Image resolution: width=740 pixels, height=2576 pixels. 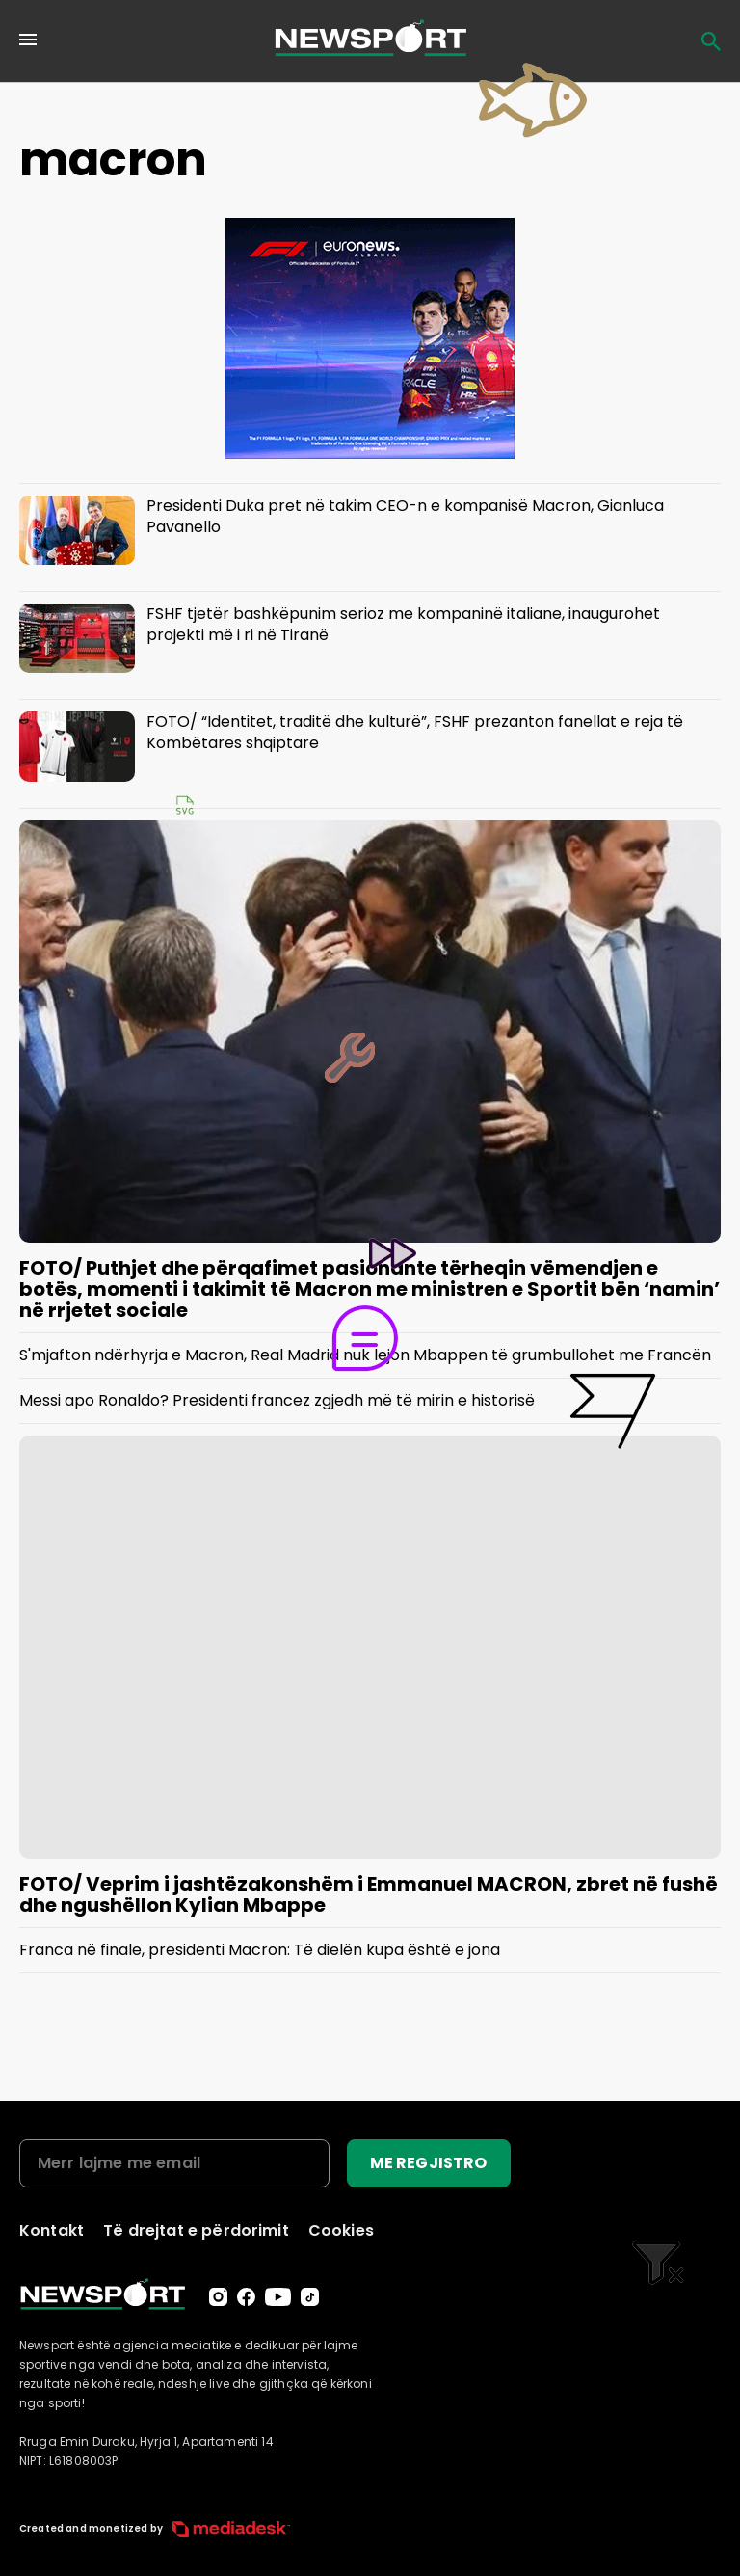 I want to click on skip forward in media playback, so click(x=389, y=1253).